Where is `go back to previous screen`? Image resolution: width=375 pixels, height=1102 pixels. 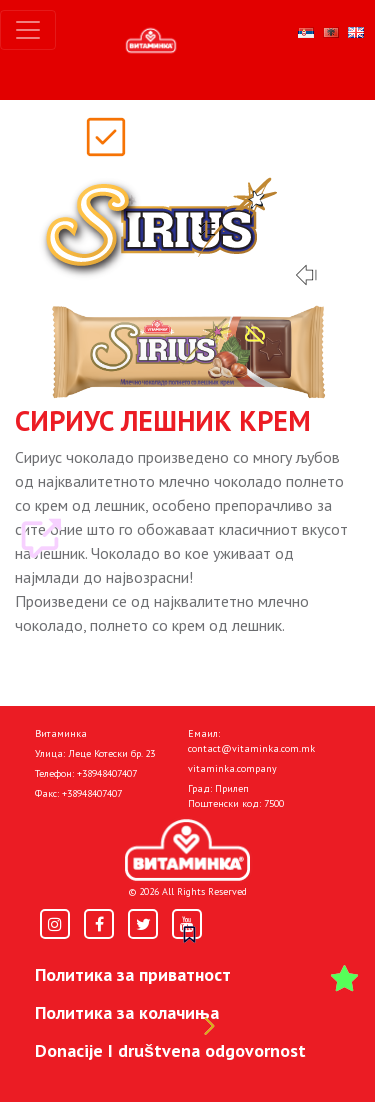
go back to previous screen is located at coordinates (307, 275).